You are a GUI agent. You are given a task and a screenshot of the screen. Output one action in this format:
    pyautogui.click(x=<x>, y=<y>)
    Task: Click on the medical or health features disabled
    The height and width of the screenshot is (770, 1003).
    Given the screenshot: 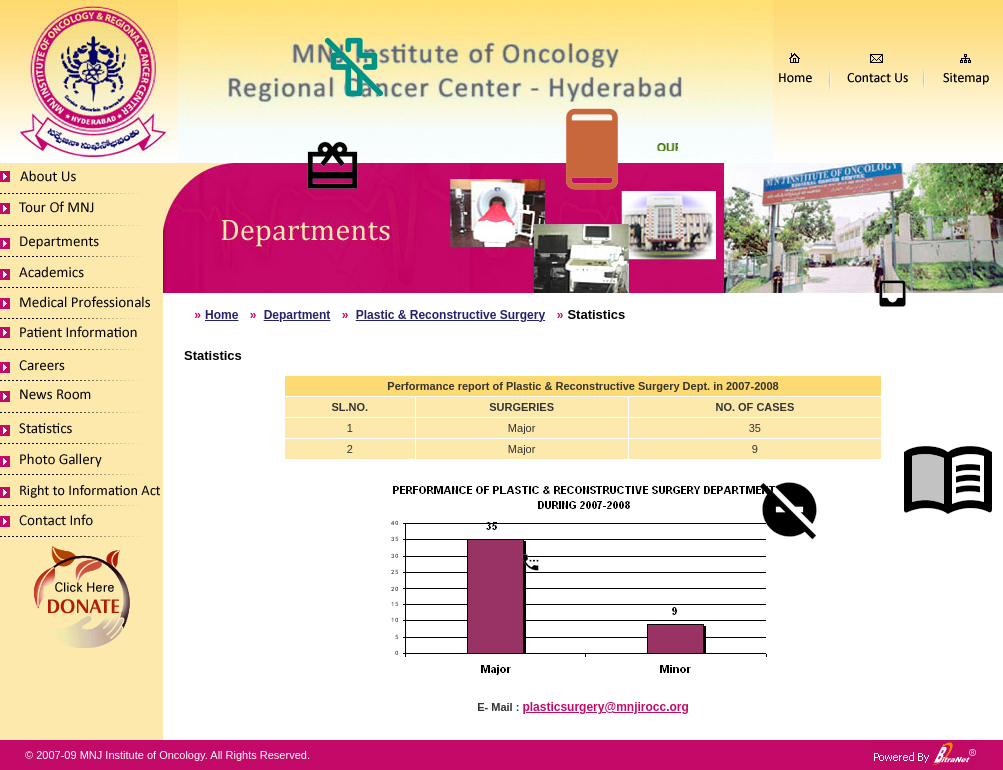 What is the action you would take?
    pyautogui.click(x=354, y=67)
    